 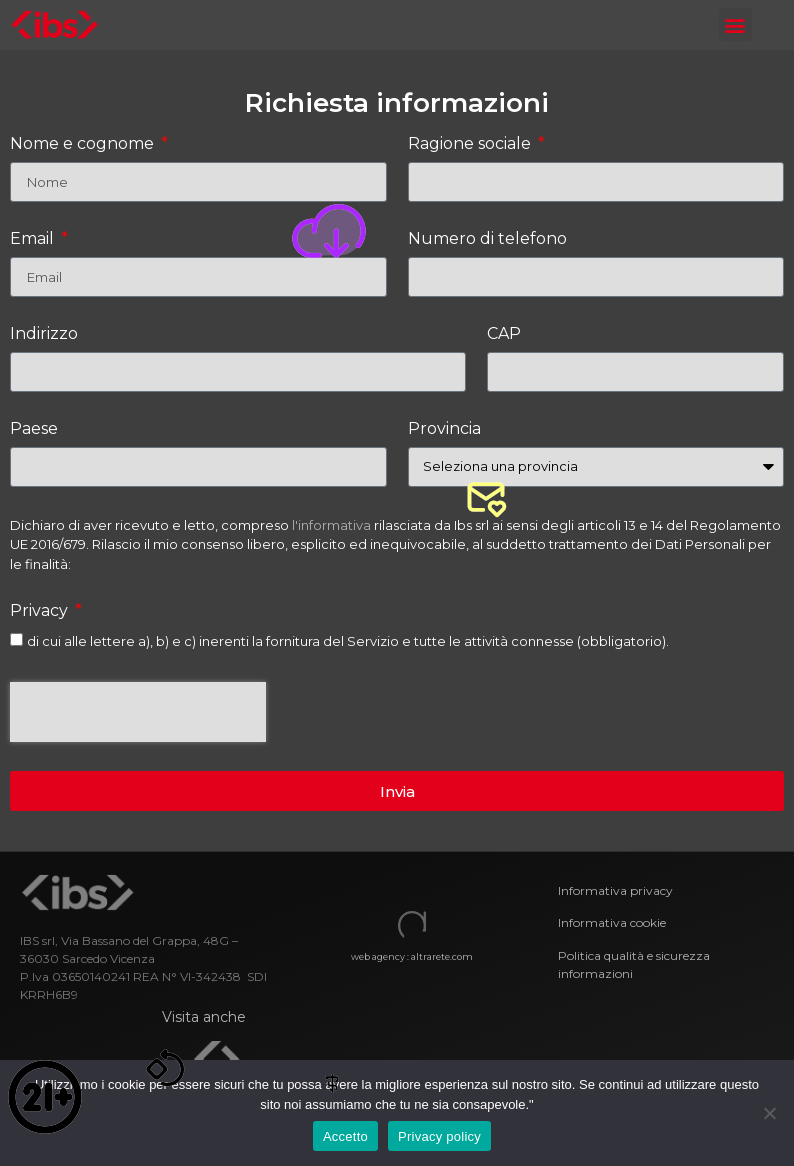 I want to click on access medical or healthcare services, so click(x=332, y=1083).